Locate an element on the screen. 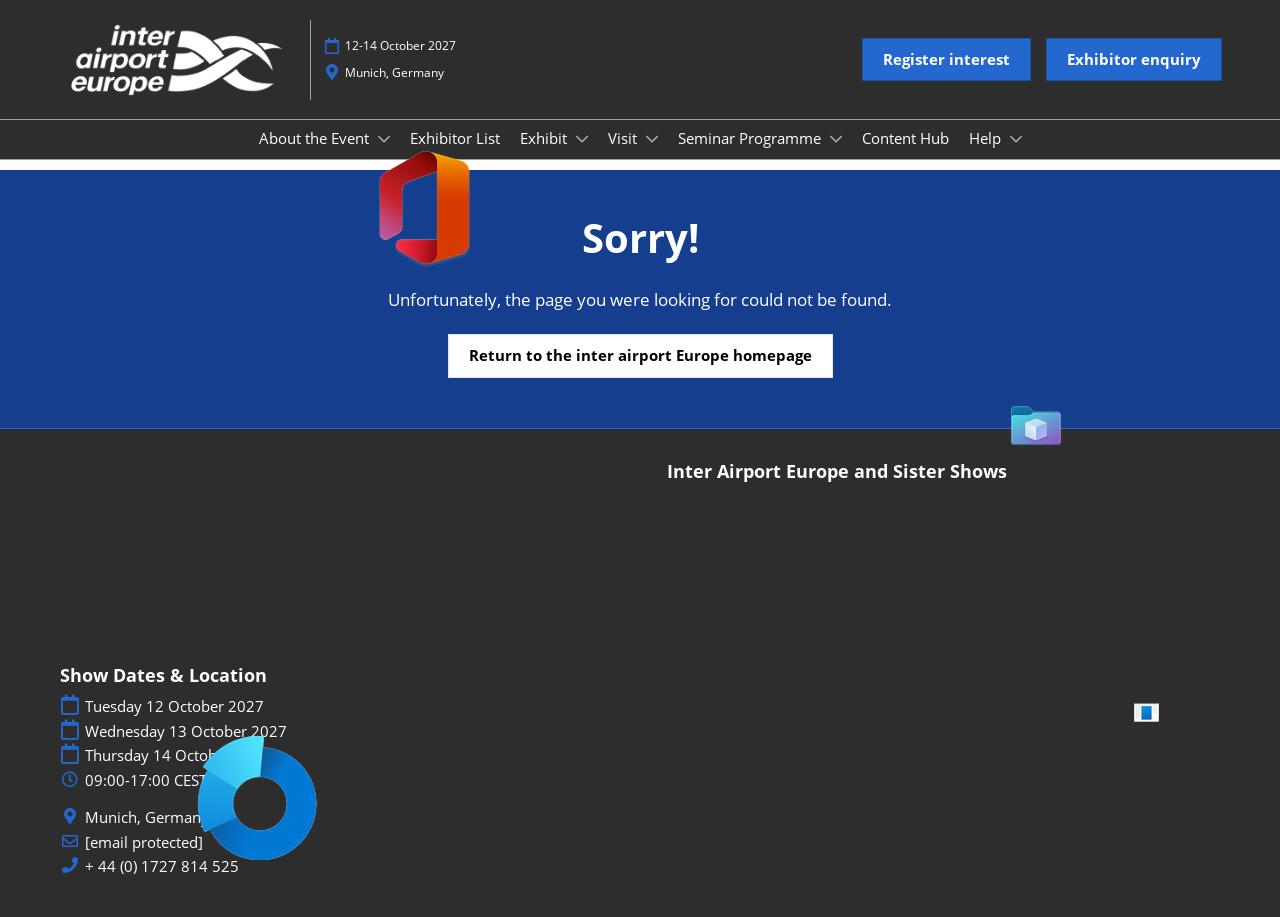 Image resolution: width=1280 pixels, height=917 pixels. open a program or application window is located at coordinates (1146, 712).